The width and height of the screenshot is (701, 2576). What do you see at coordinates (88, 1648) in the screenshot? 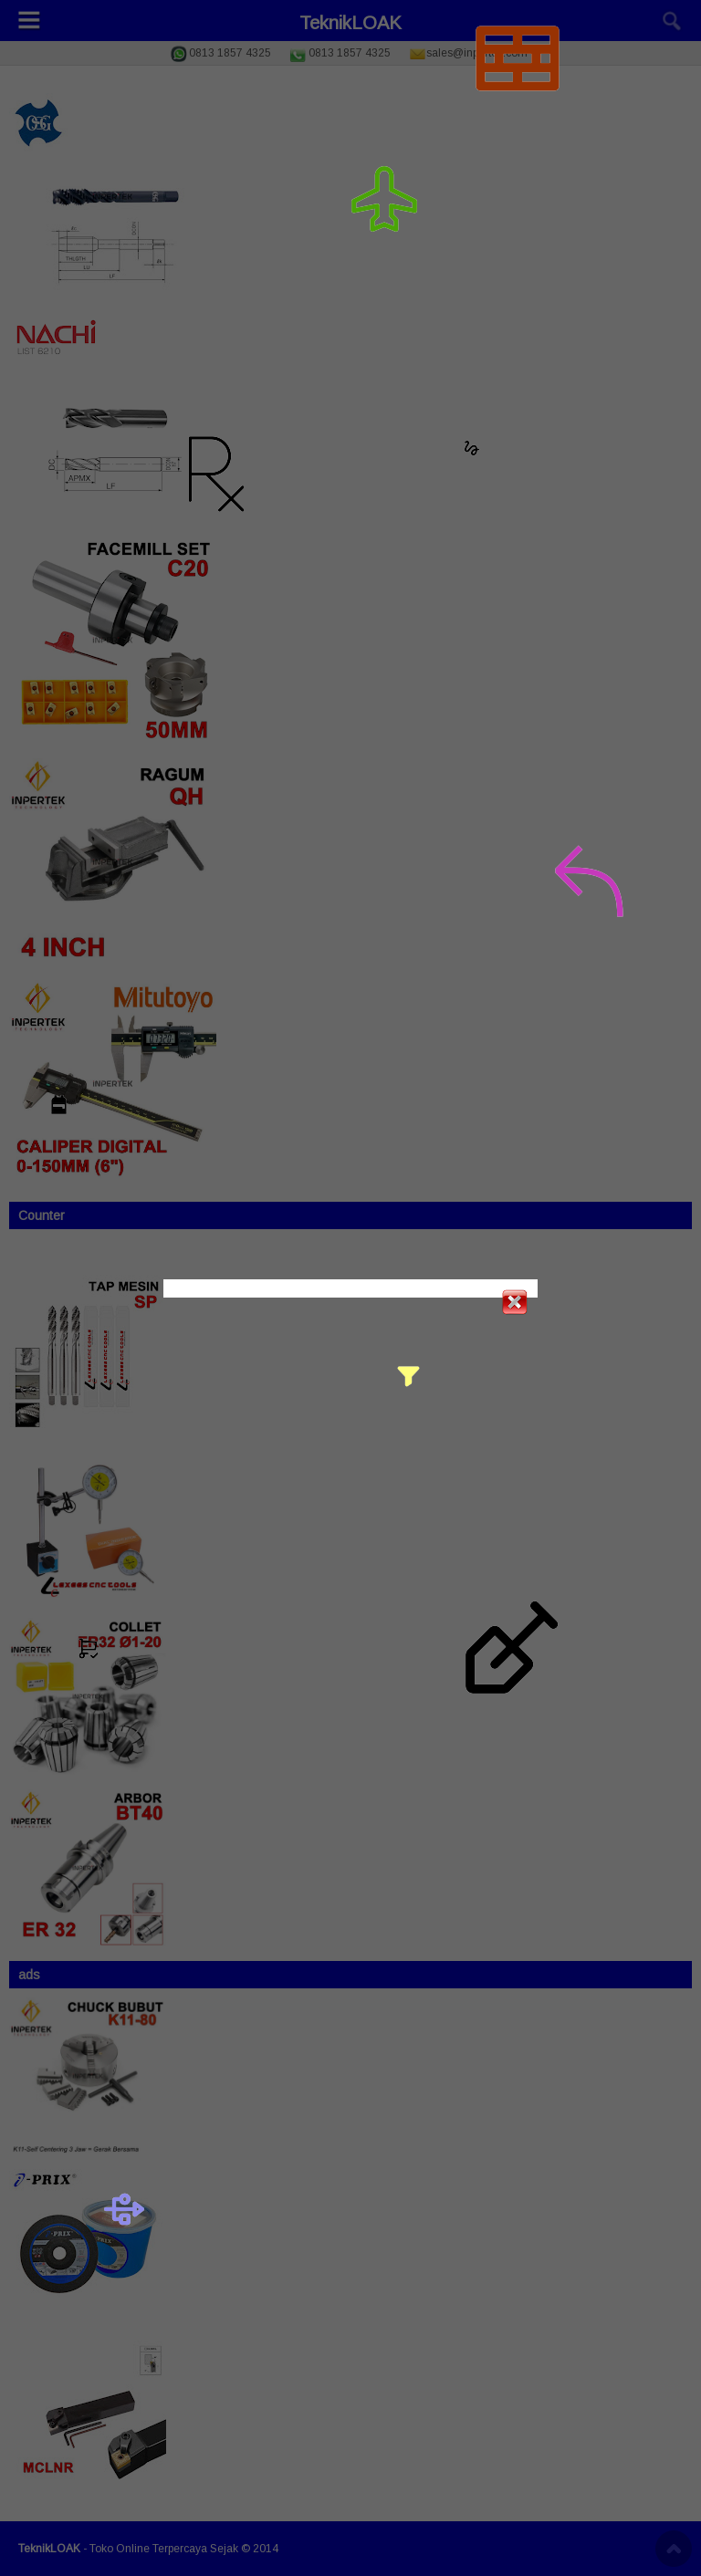
I see `copy items to another cart` at bounding box center [88, 1648].